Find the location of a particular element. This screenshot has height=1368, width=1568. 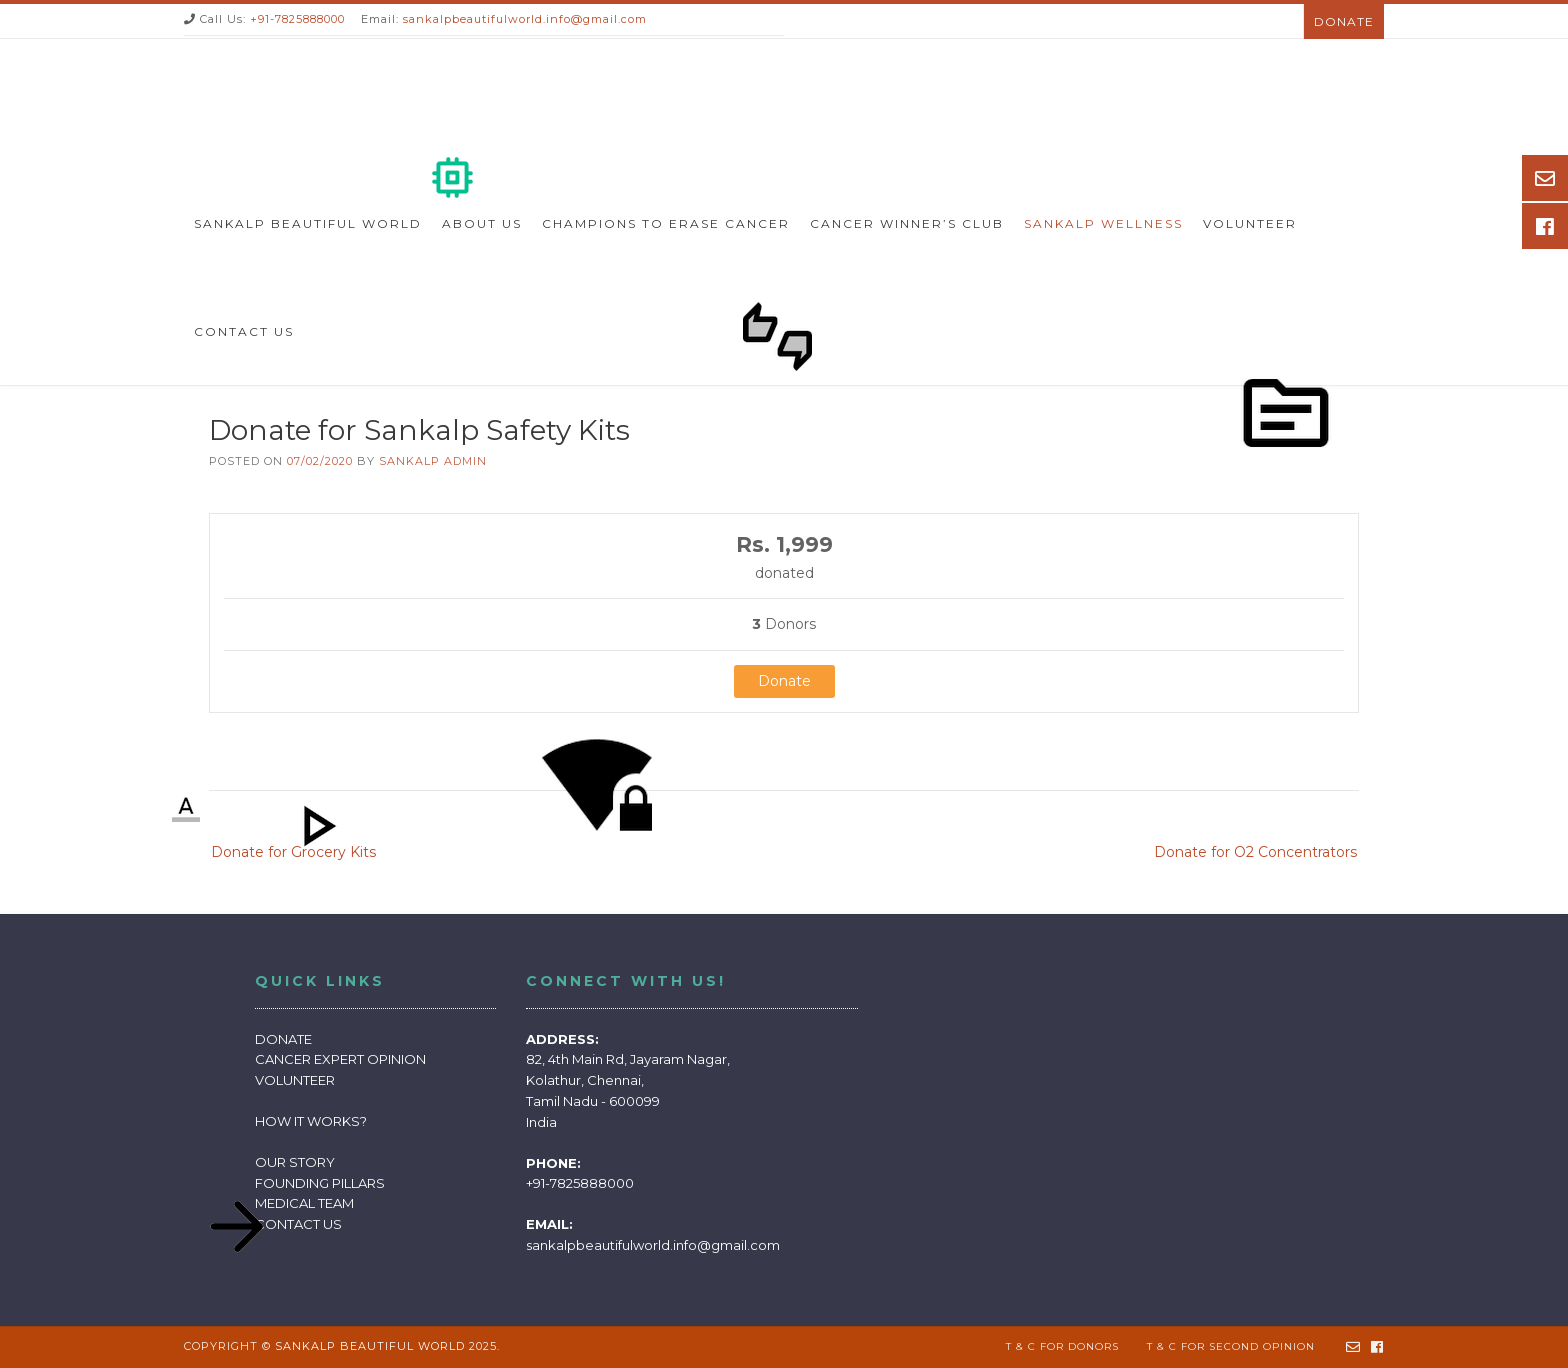

rate or provide feedback is located at coordinates (777, 336).